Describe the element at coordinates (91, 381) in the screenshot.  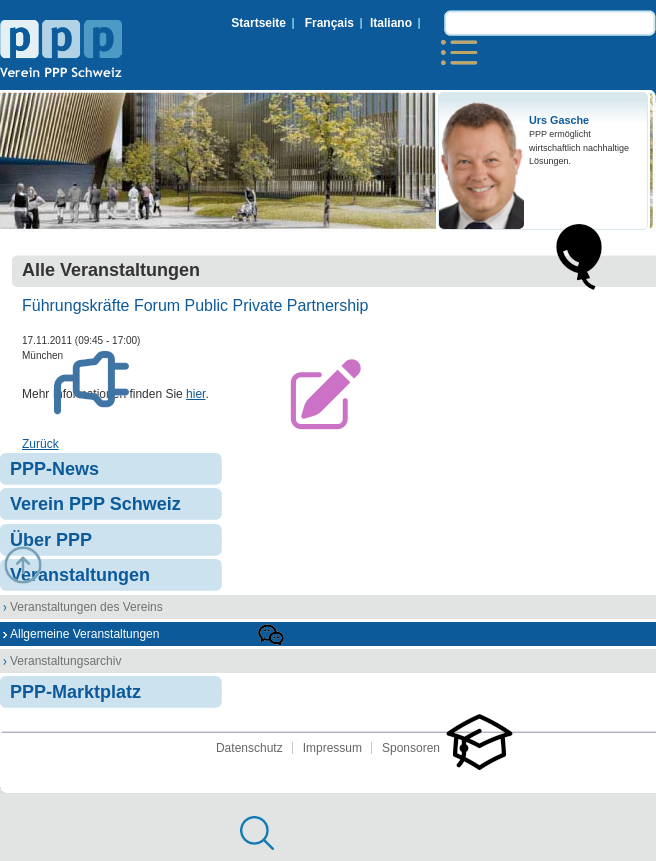
I see `connect to a power source or external device` at that location.